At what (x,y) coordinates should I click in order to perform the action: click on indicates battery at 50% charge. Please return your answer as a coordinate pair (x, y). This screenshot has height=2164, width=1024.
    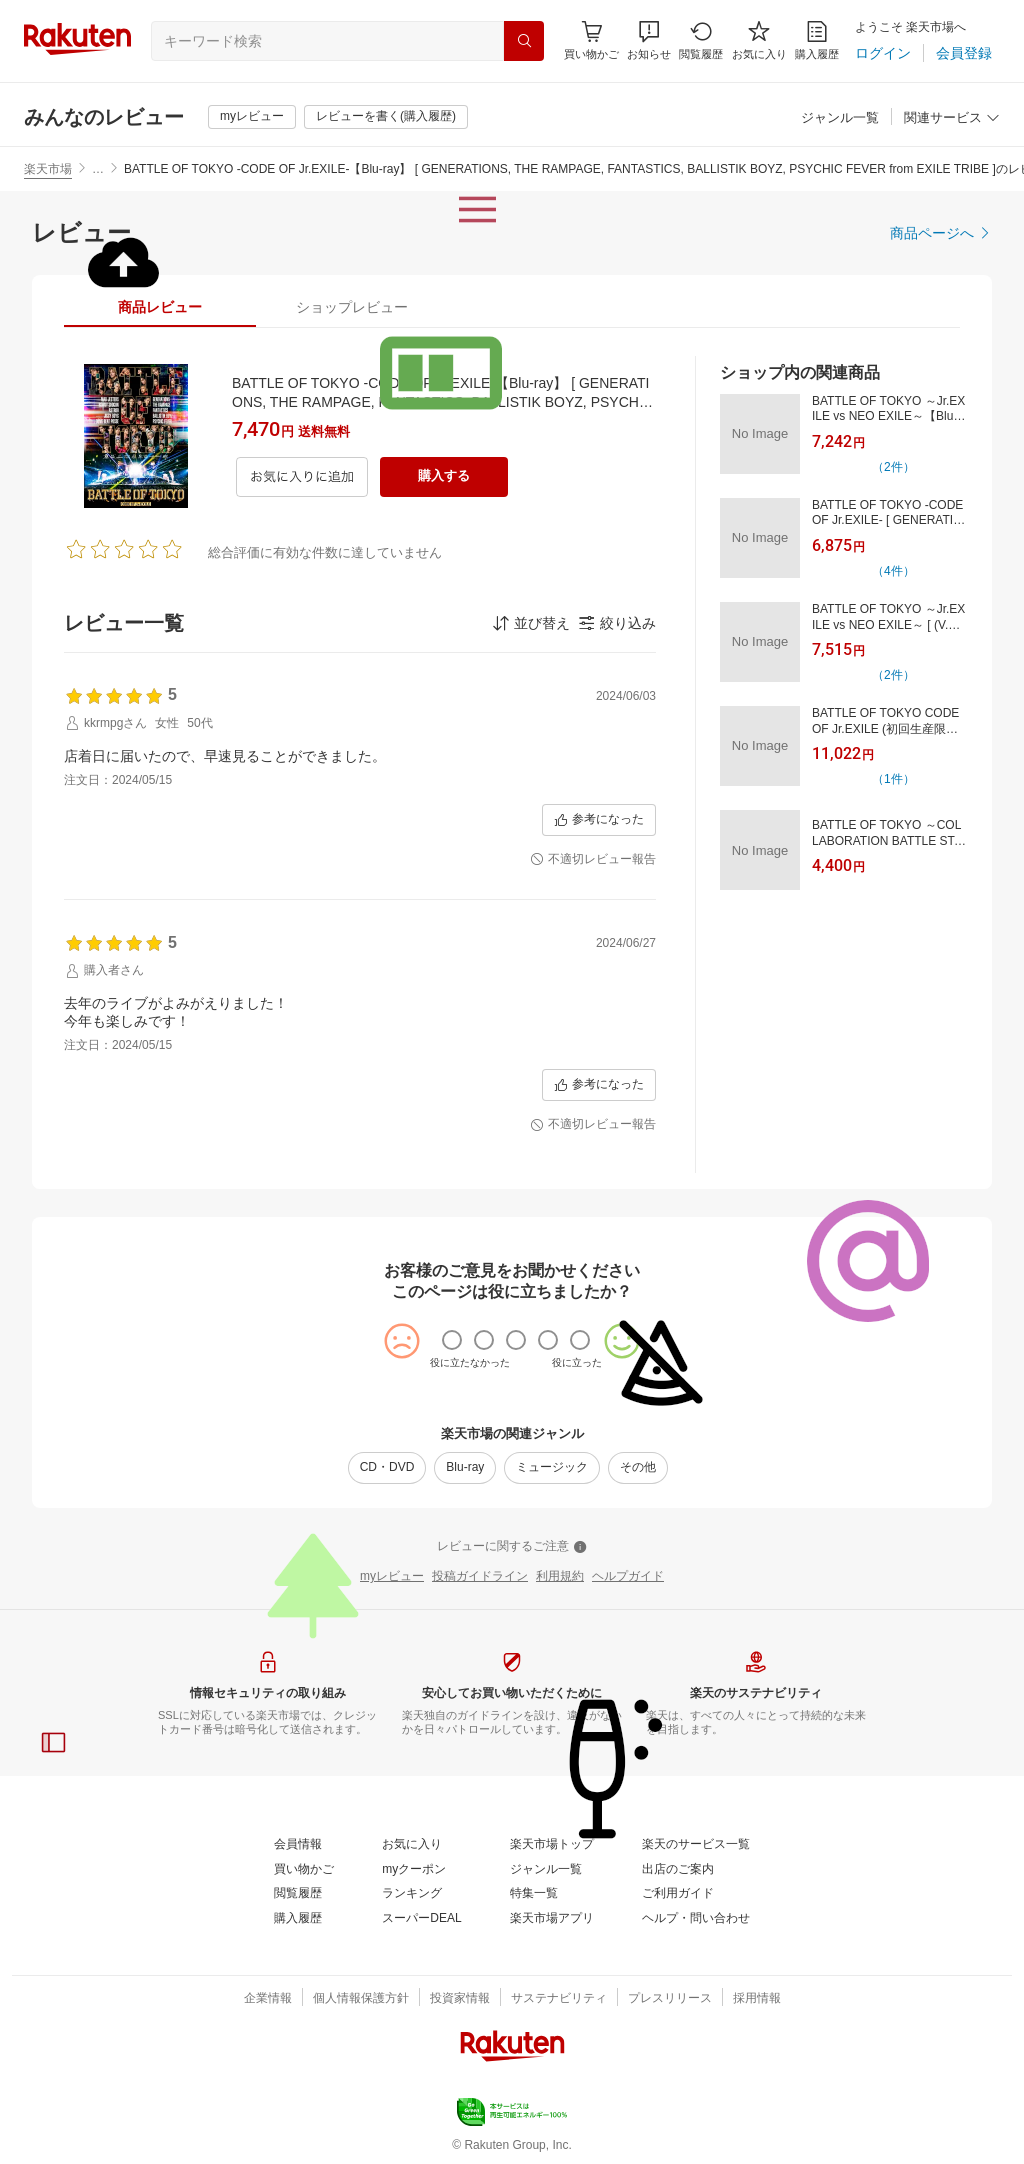
    Looking at the image, I should click on (441, 373).